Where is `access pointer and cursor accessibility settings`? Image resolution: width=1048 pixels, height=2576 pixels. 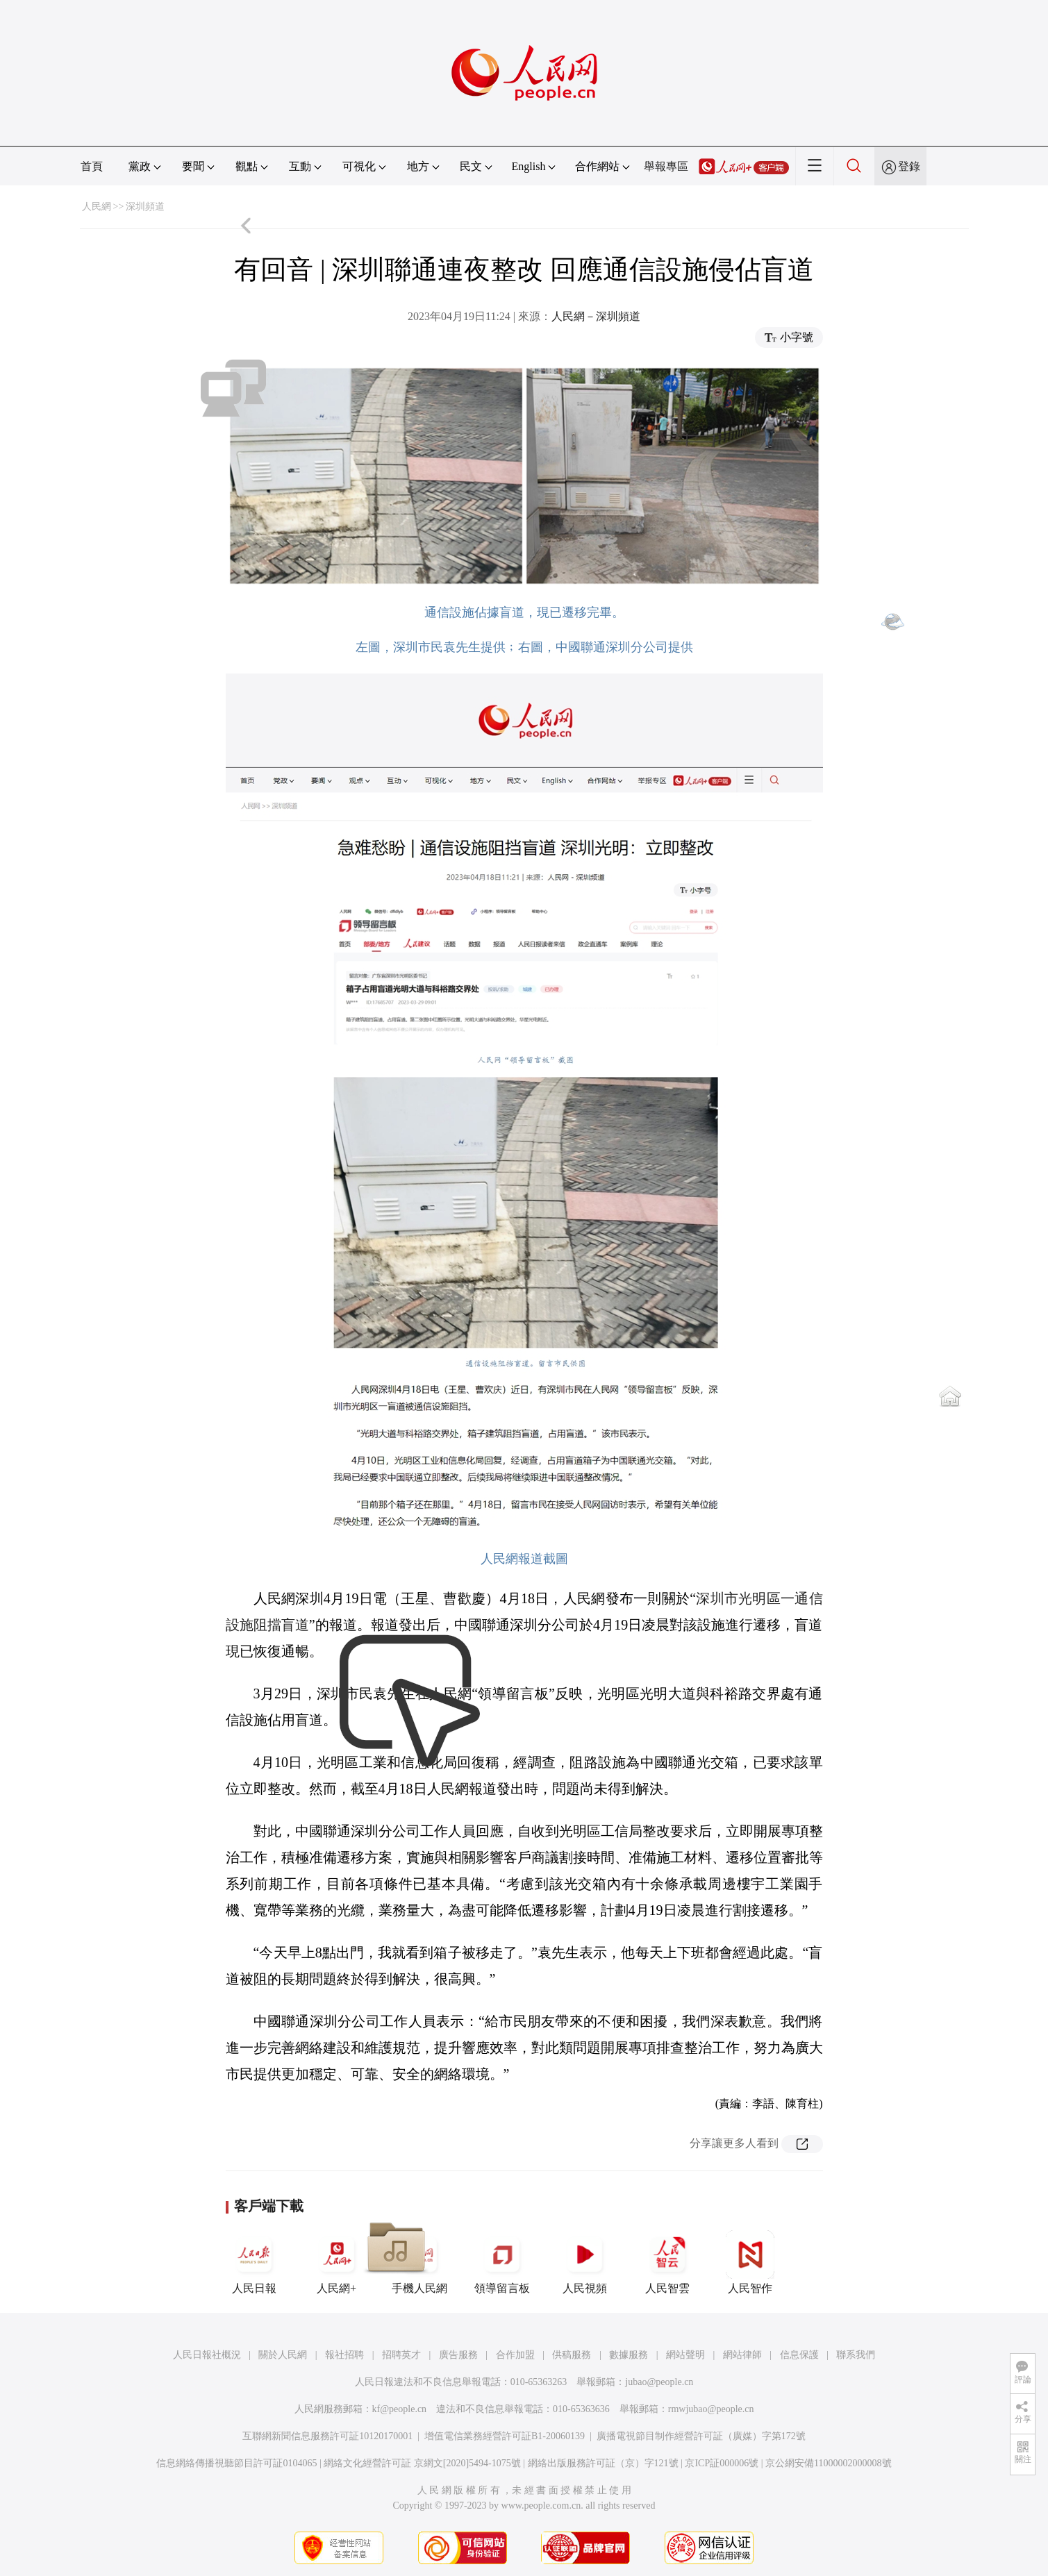
access pointer and cursor accessibility settings is located at coordinates (410, 1696).